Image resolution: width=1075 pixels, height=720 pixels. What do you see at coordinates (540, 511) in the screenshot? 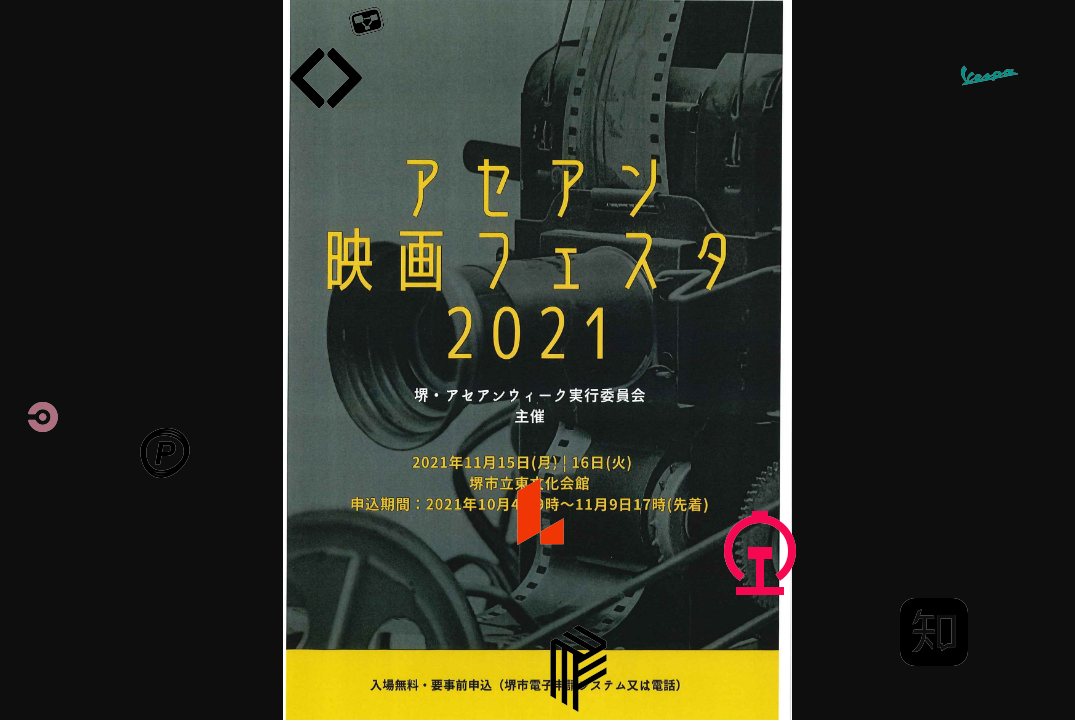
I see `lucid software company logo` at bounding box center [540, 511].